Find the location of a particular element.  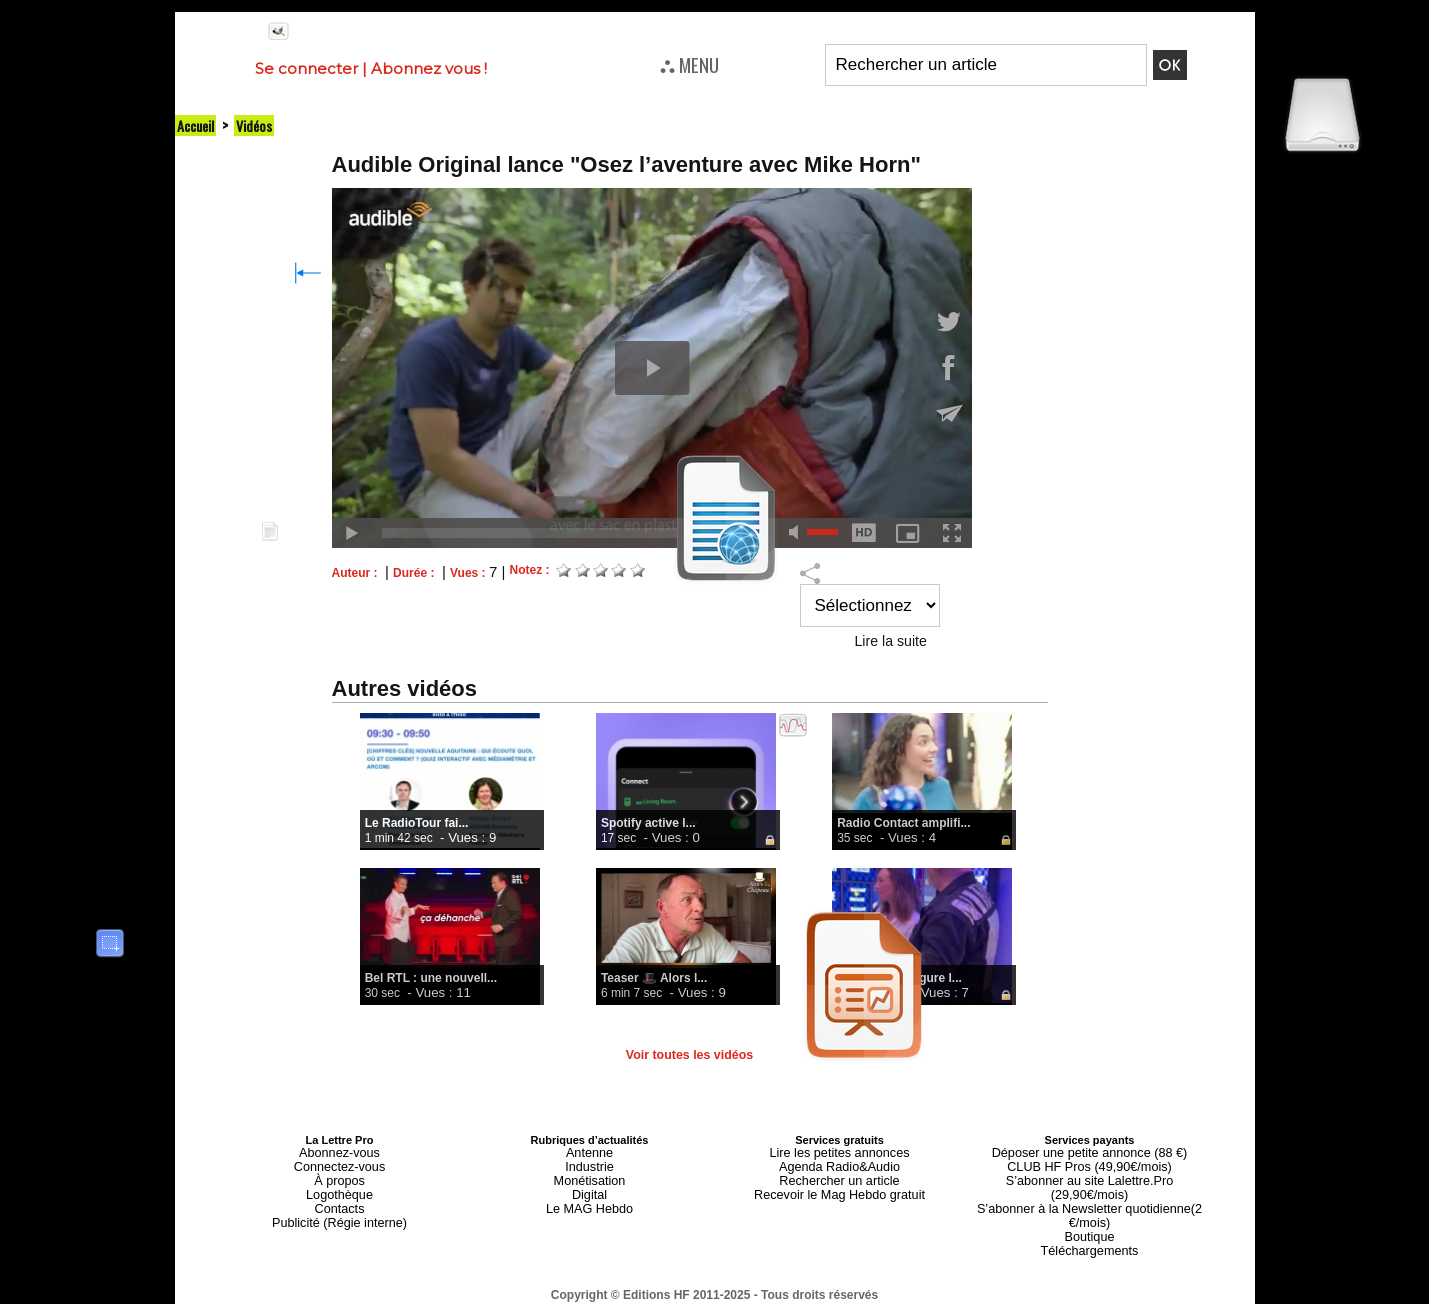

open a web document file is located at coordinates (726, 518).